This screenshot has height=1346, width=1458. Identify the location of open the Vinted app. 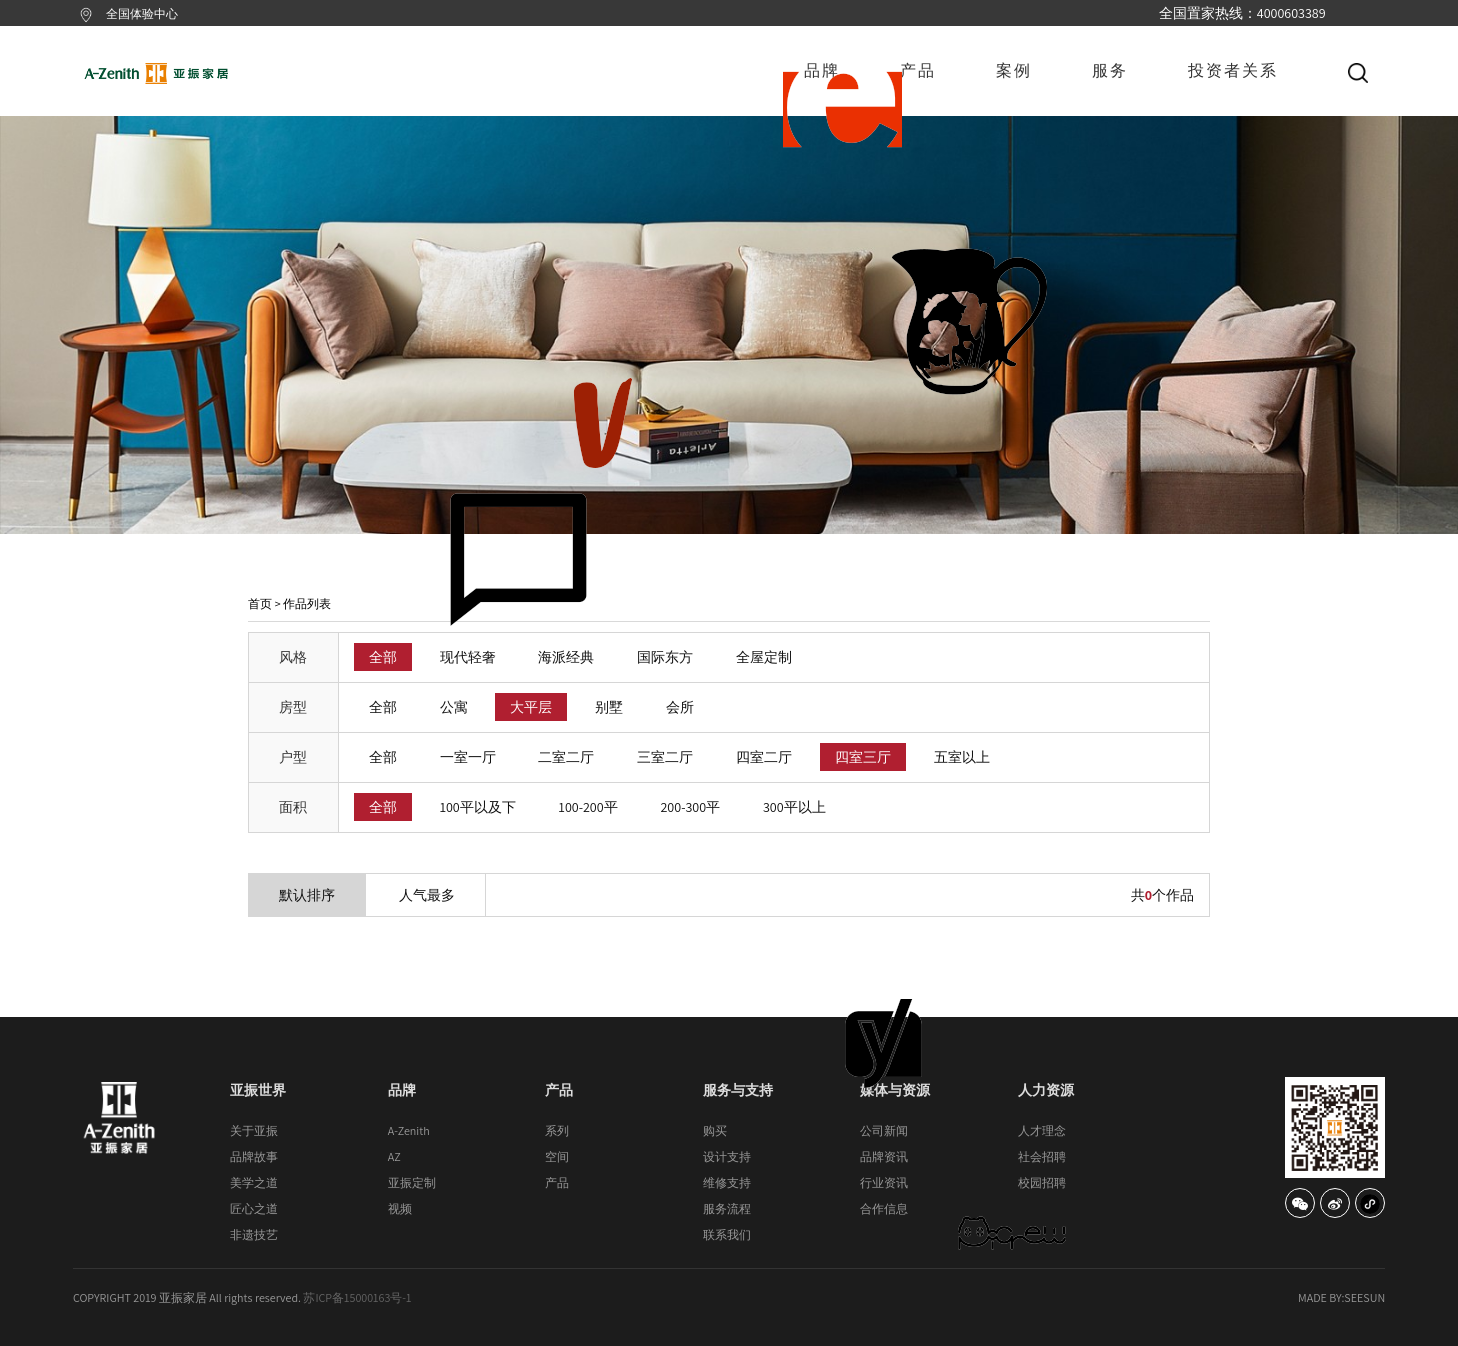
(603, 423).